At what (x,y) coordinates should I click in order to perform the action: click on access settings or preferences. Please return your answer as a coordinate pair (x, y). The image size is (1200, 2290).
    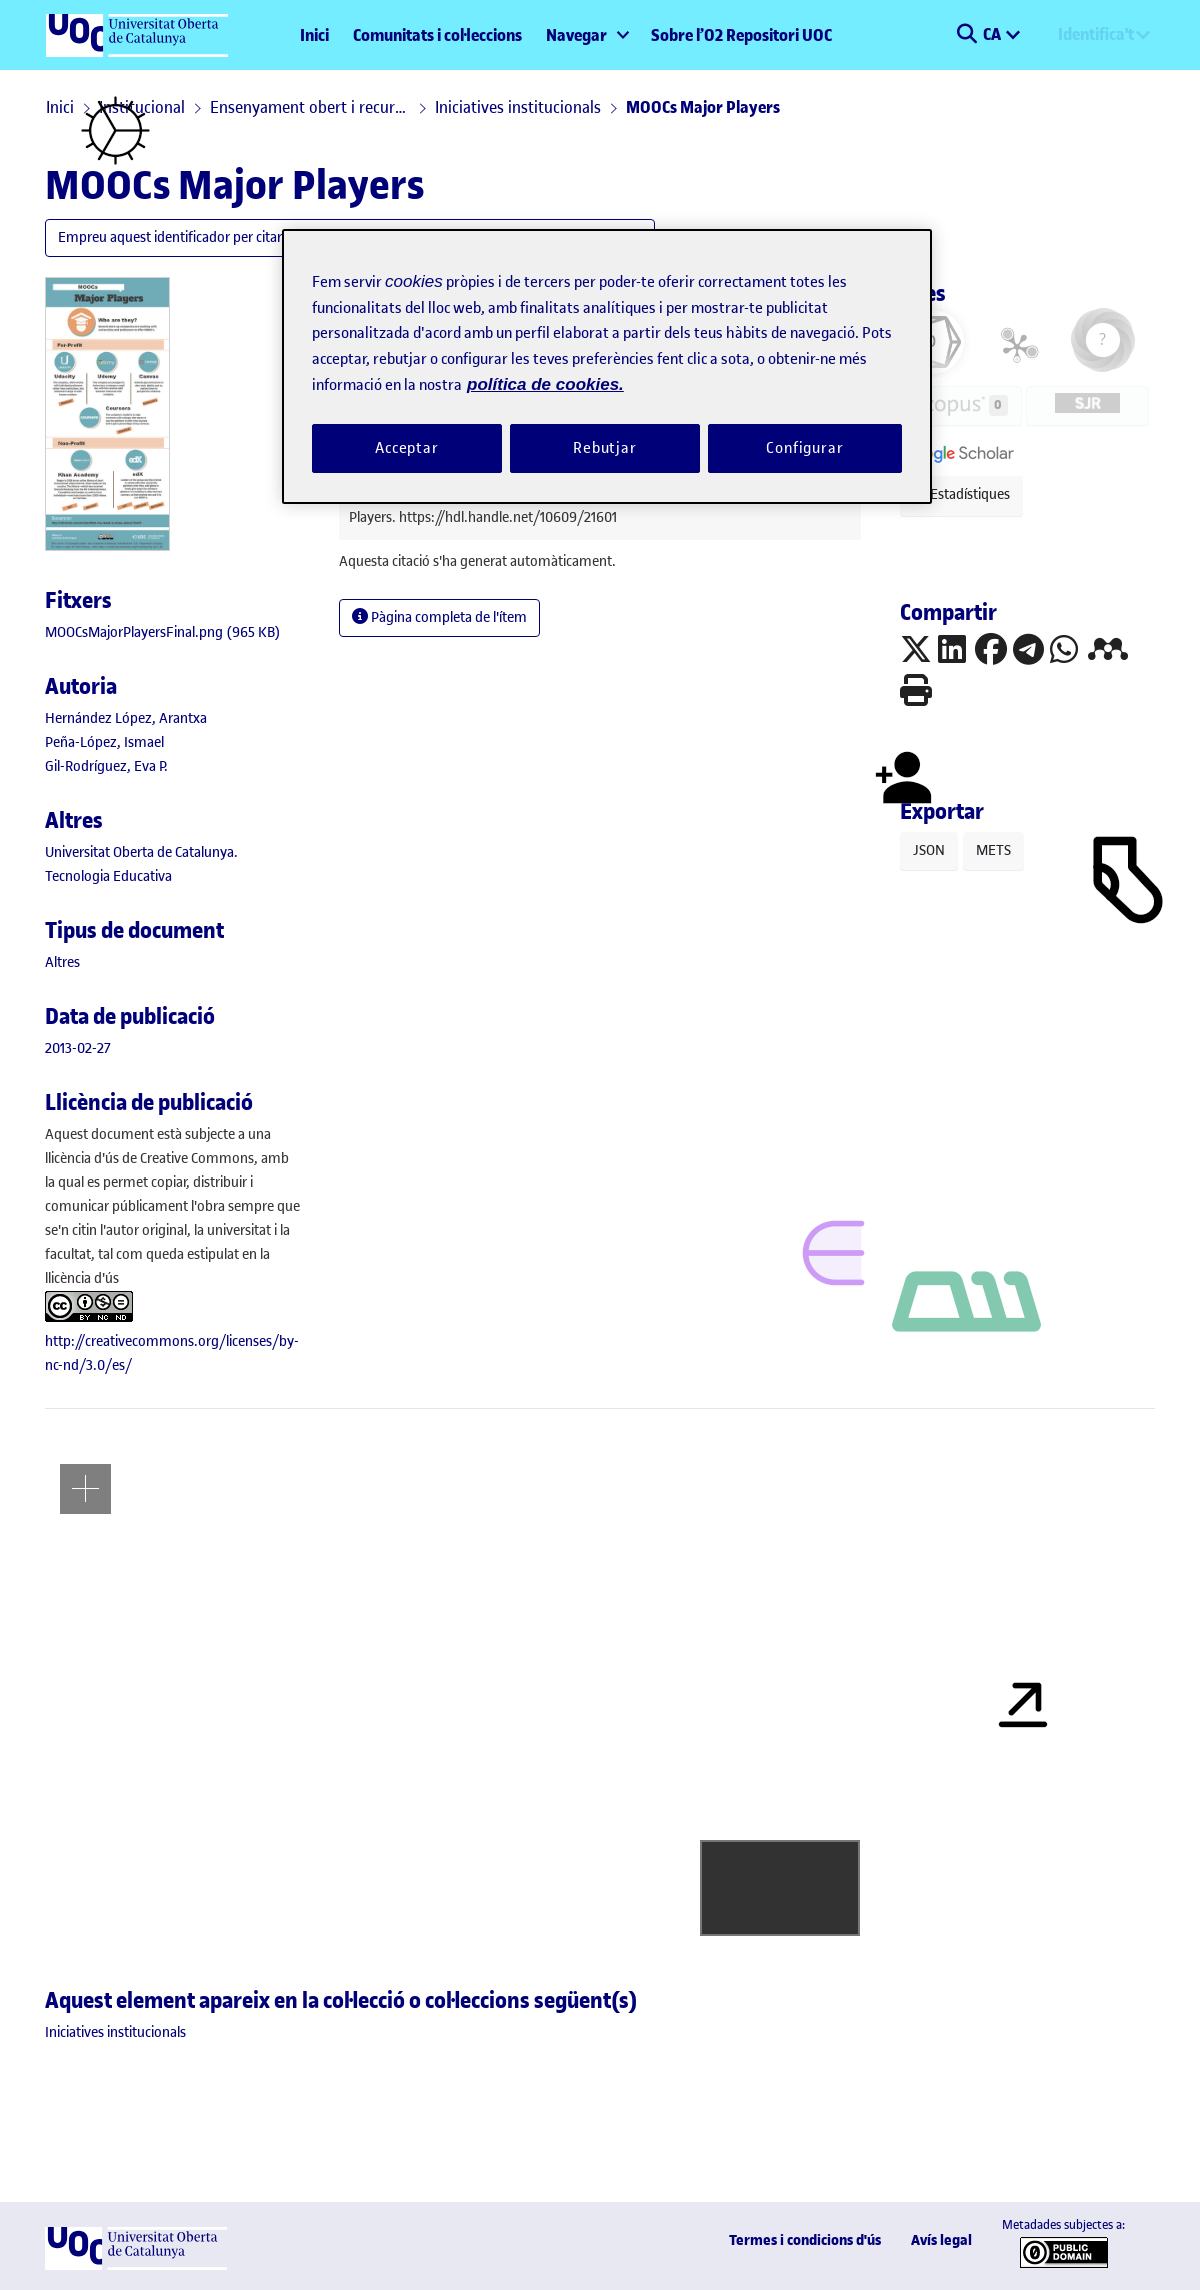
    Looking at the image, I should click on (115, 130).